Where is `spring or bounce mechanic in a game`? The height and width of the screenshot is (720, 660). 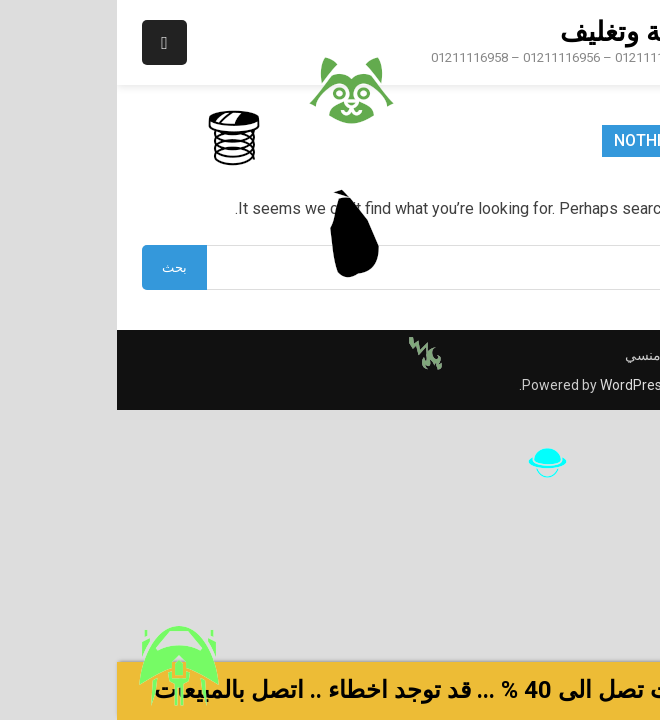
spring or bounce mechanic in a game is located at coordinates (234, 138).